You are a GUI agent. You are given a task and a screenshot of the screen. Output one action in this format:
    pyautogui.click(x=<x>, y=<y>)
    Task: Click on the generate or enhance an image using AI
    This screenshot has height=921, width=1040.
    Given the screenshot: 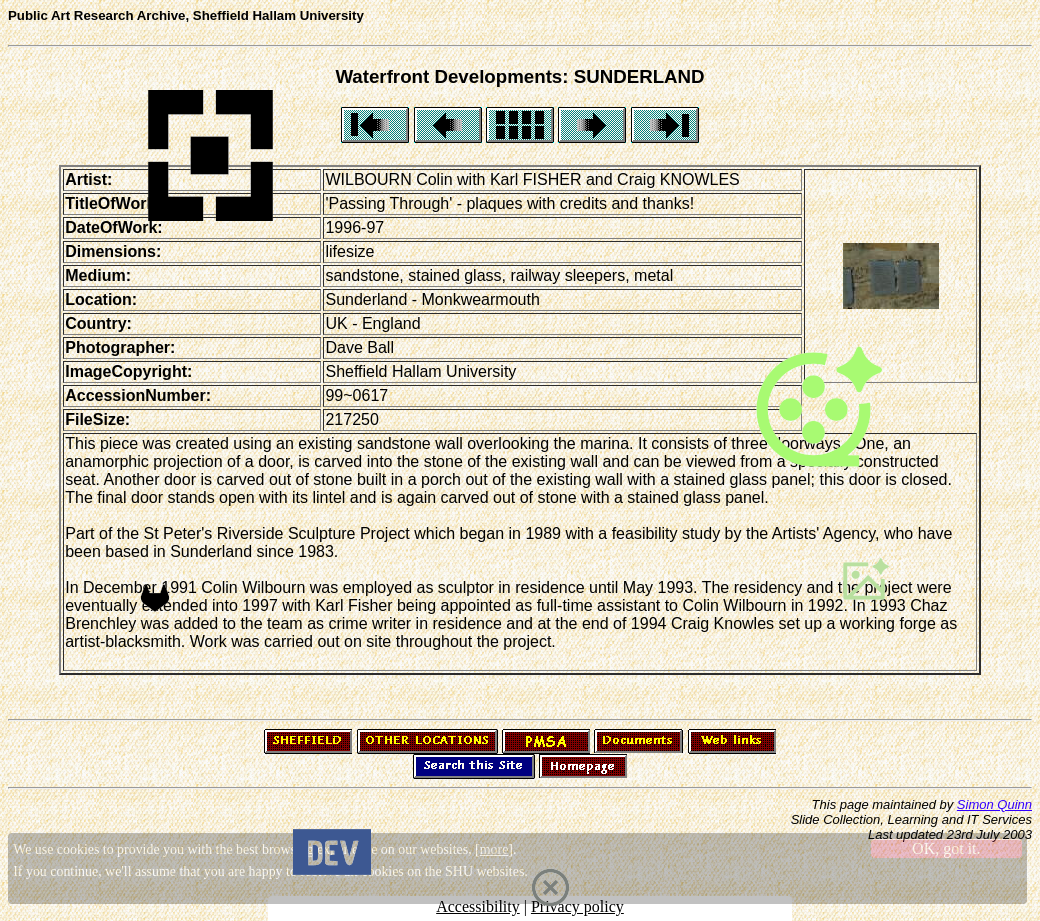 What is the action you would take?
    pyautogui.click(x=864, y=581)
    